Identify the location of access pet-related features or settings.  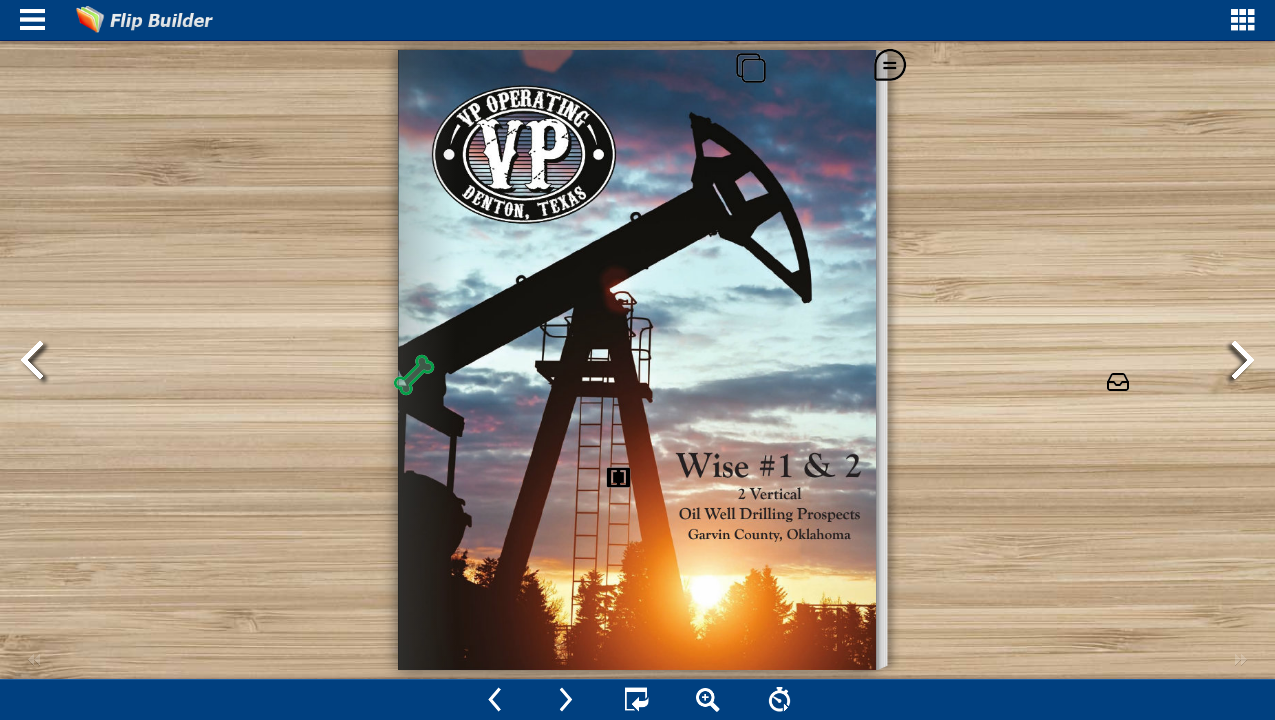
(414, 375).